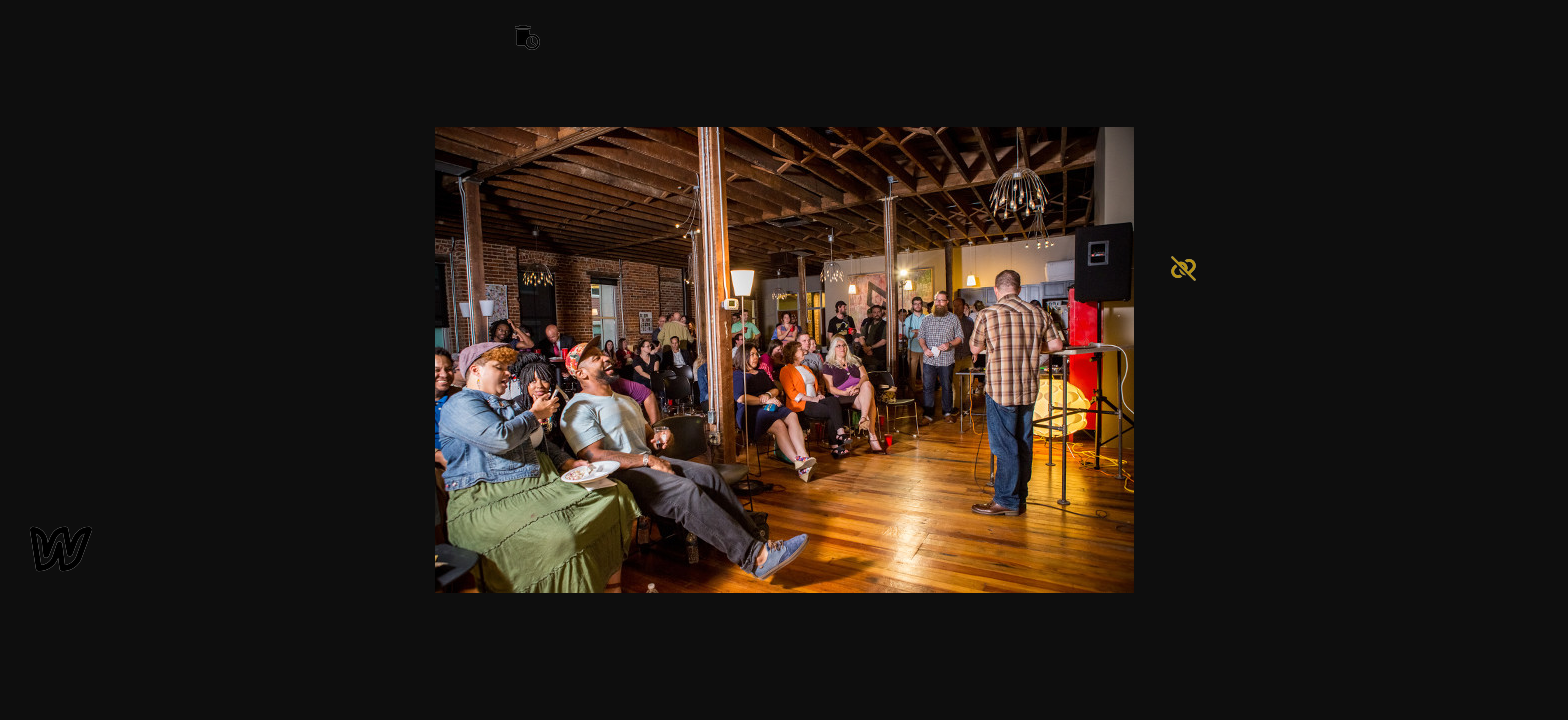 The width and height of the screenshot is (1568, 720). I want to click on indicates a broken or invalid link, so click(1183, 268).